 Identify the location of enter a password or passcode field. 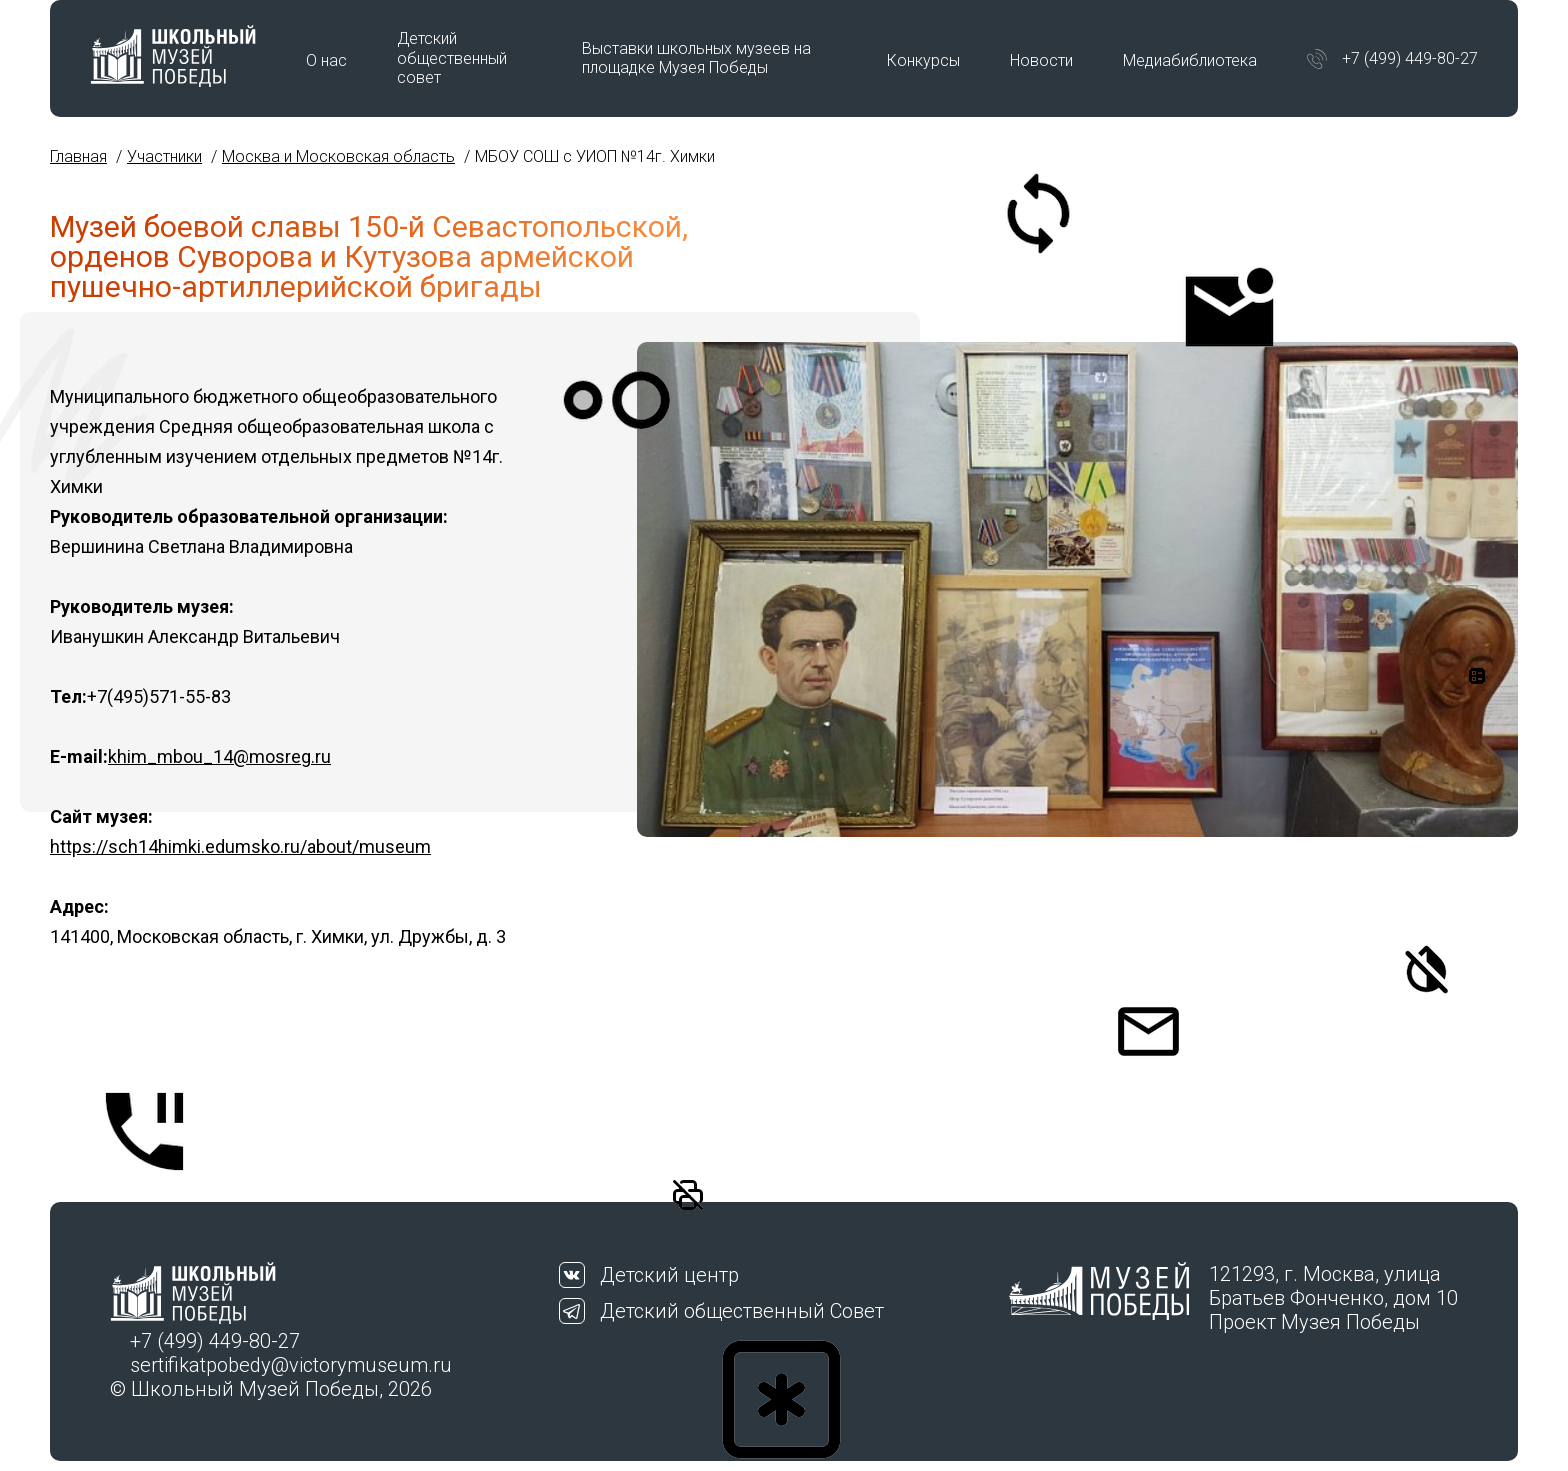
(781, 1399).